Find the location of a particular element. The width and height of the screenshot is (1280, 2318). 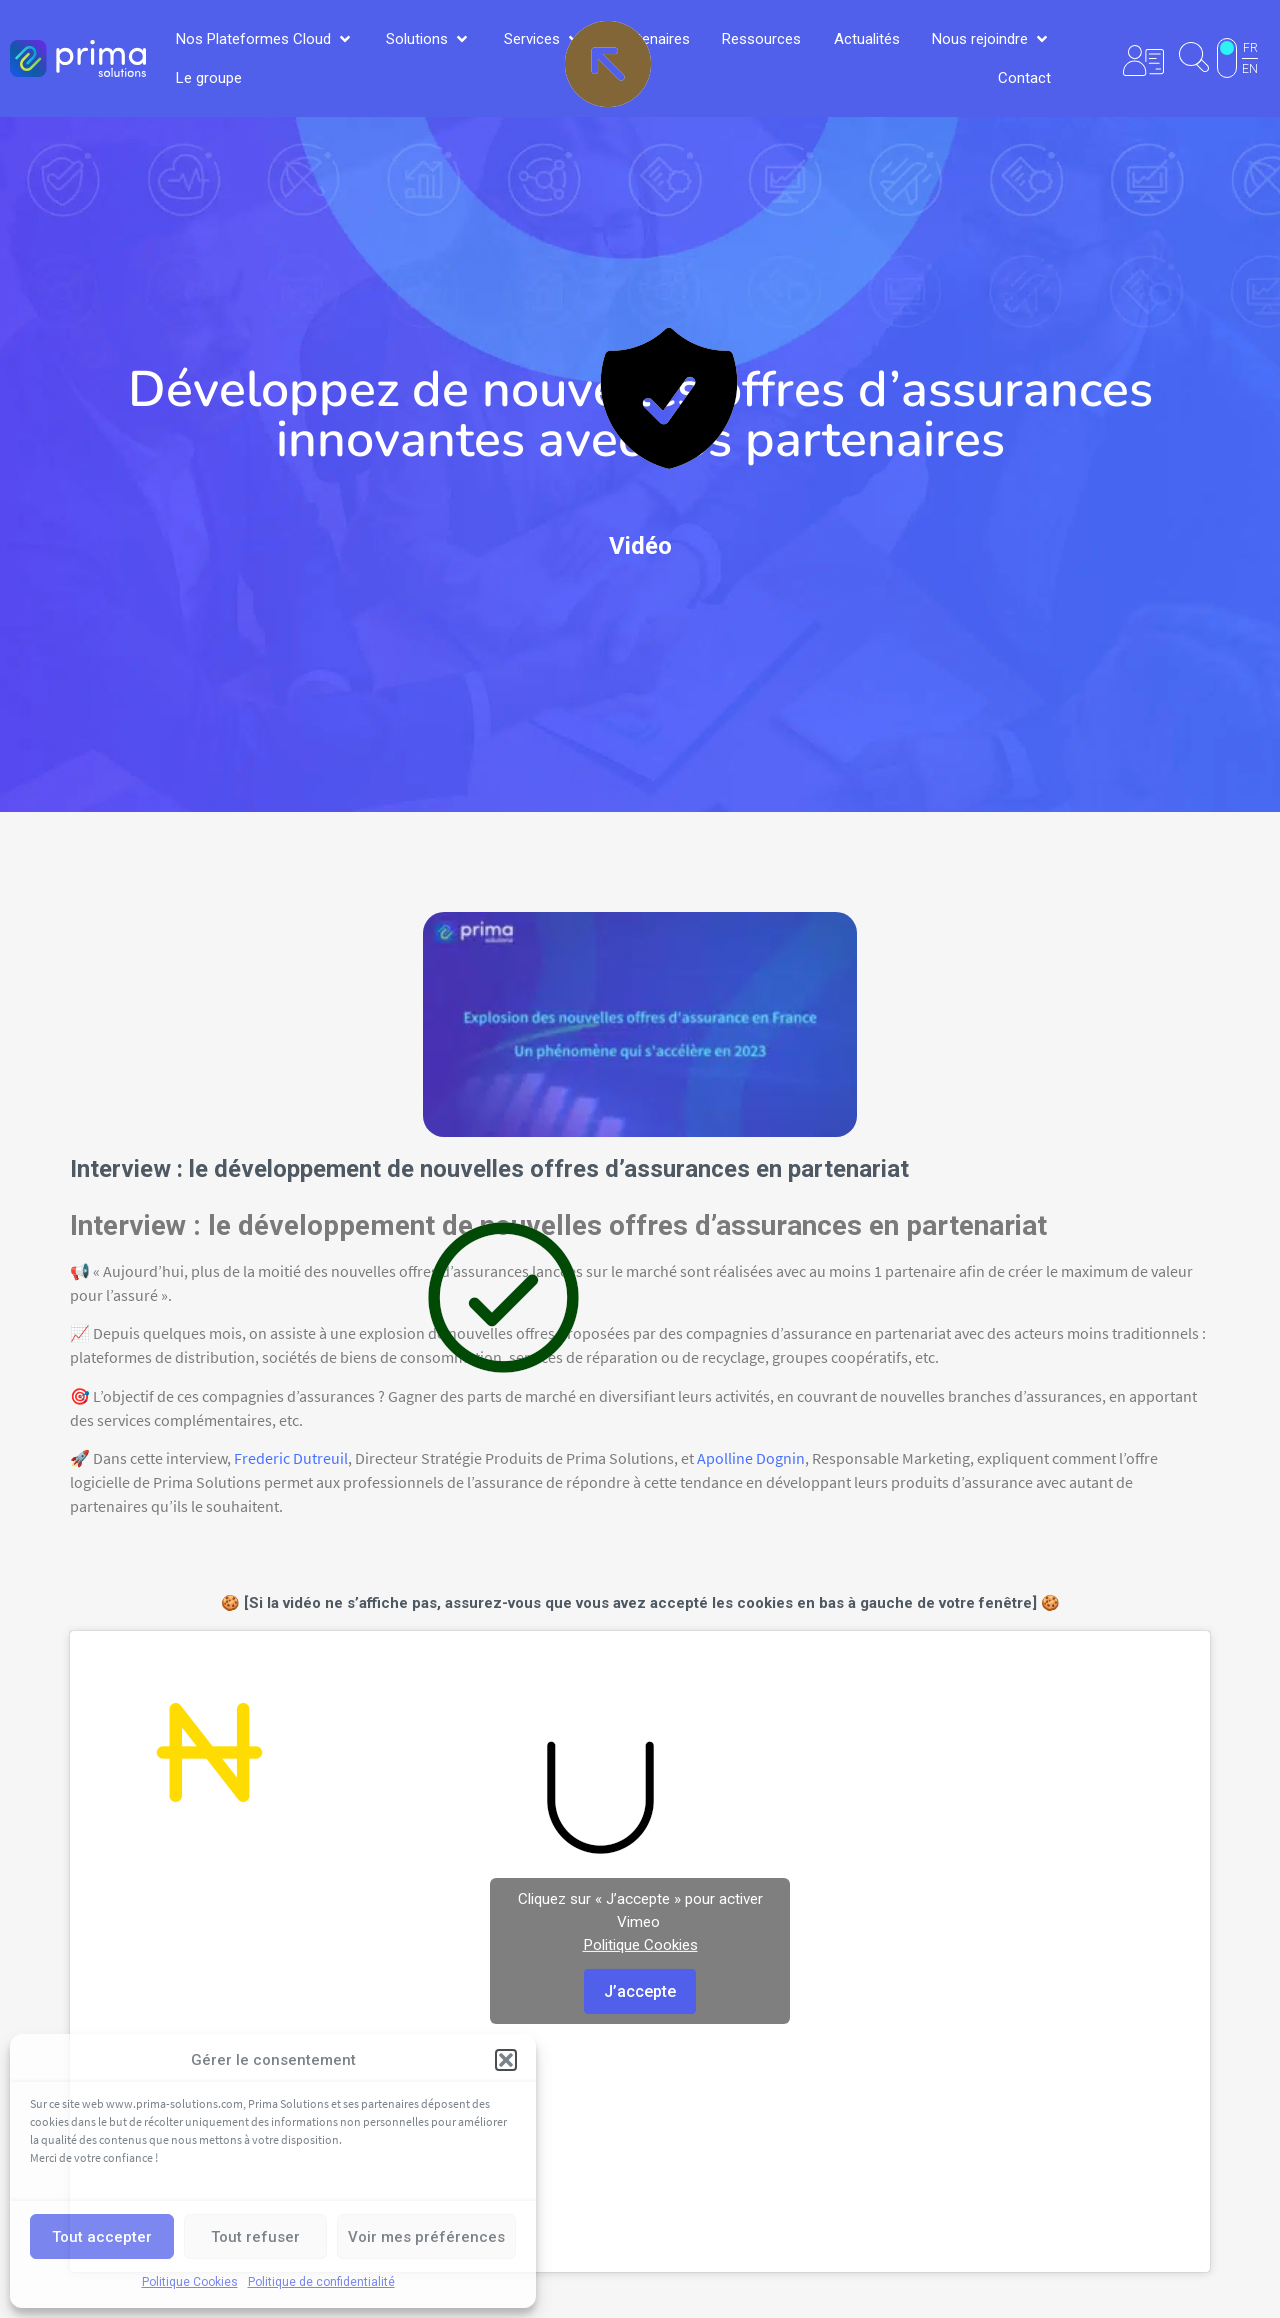

navigate back to the previous screen is located at coordinates (608, 64).